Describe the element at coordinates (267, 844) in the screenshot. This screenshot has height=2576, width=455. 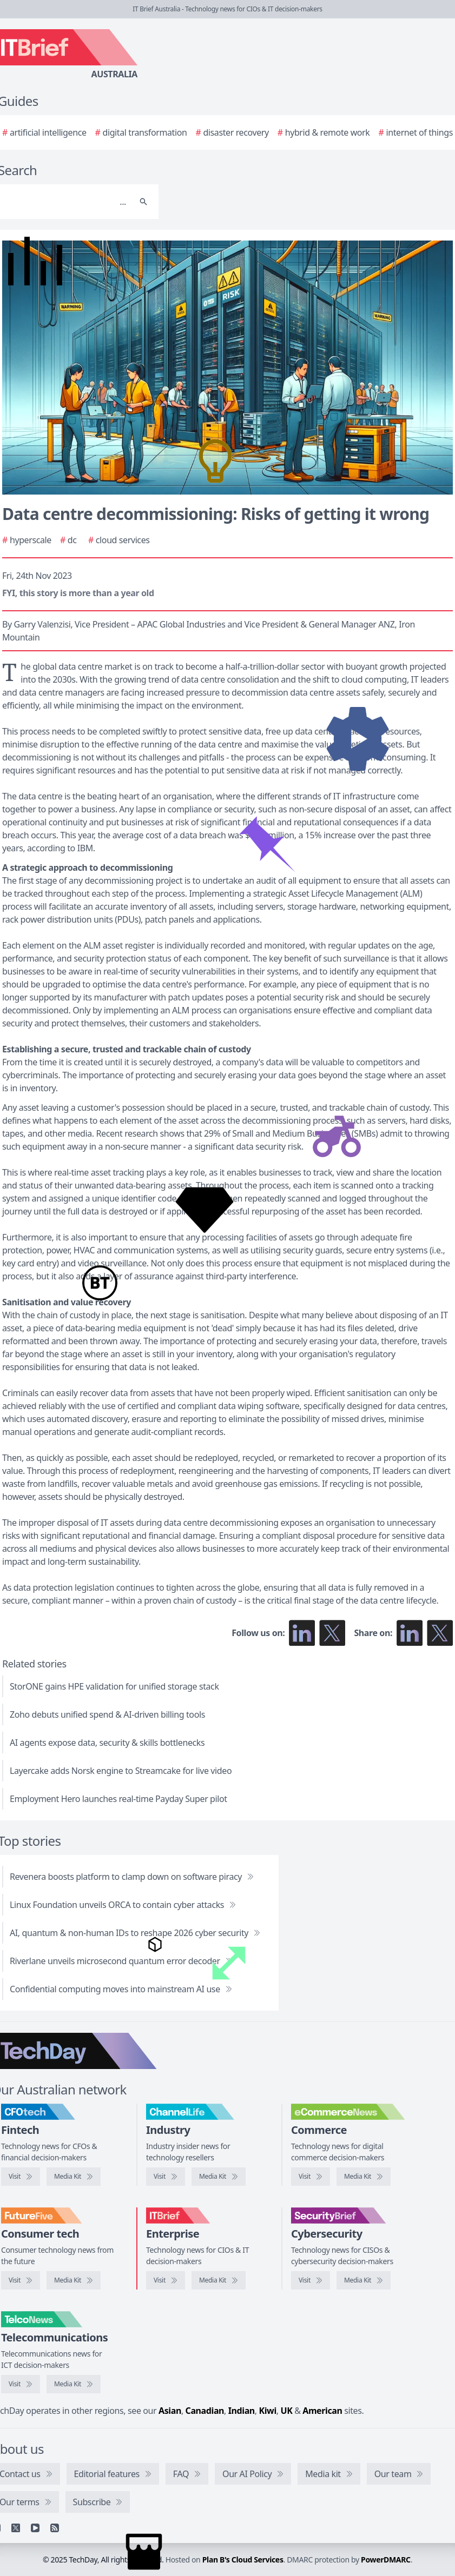
I see `visit pinboard bookmarking service` at that location.